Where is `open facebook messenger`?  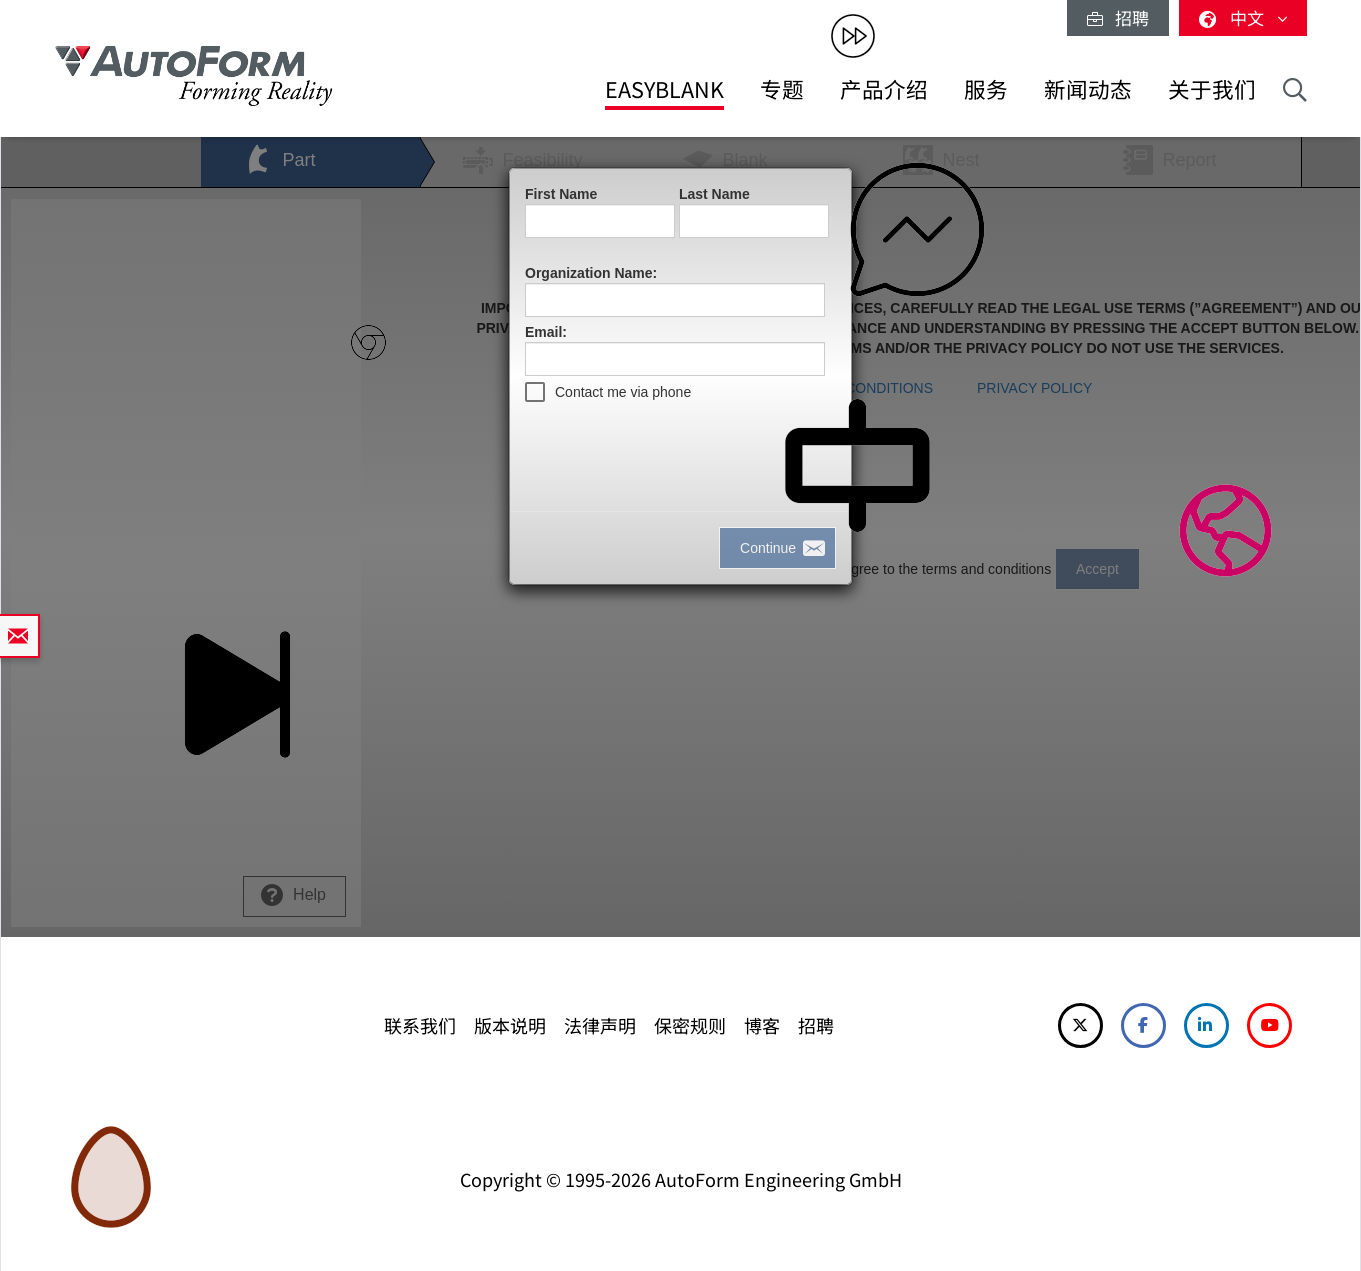 open facebook messenger is located at coordinates (917, 229).